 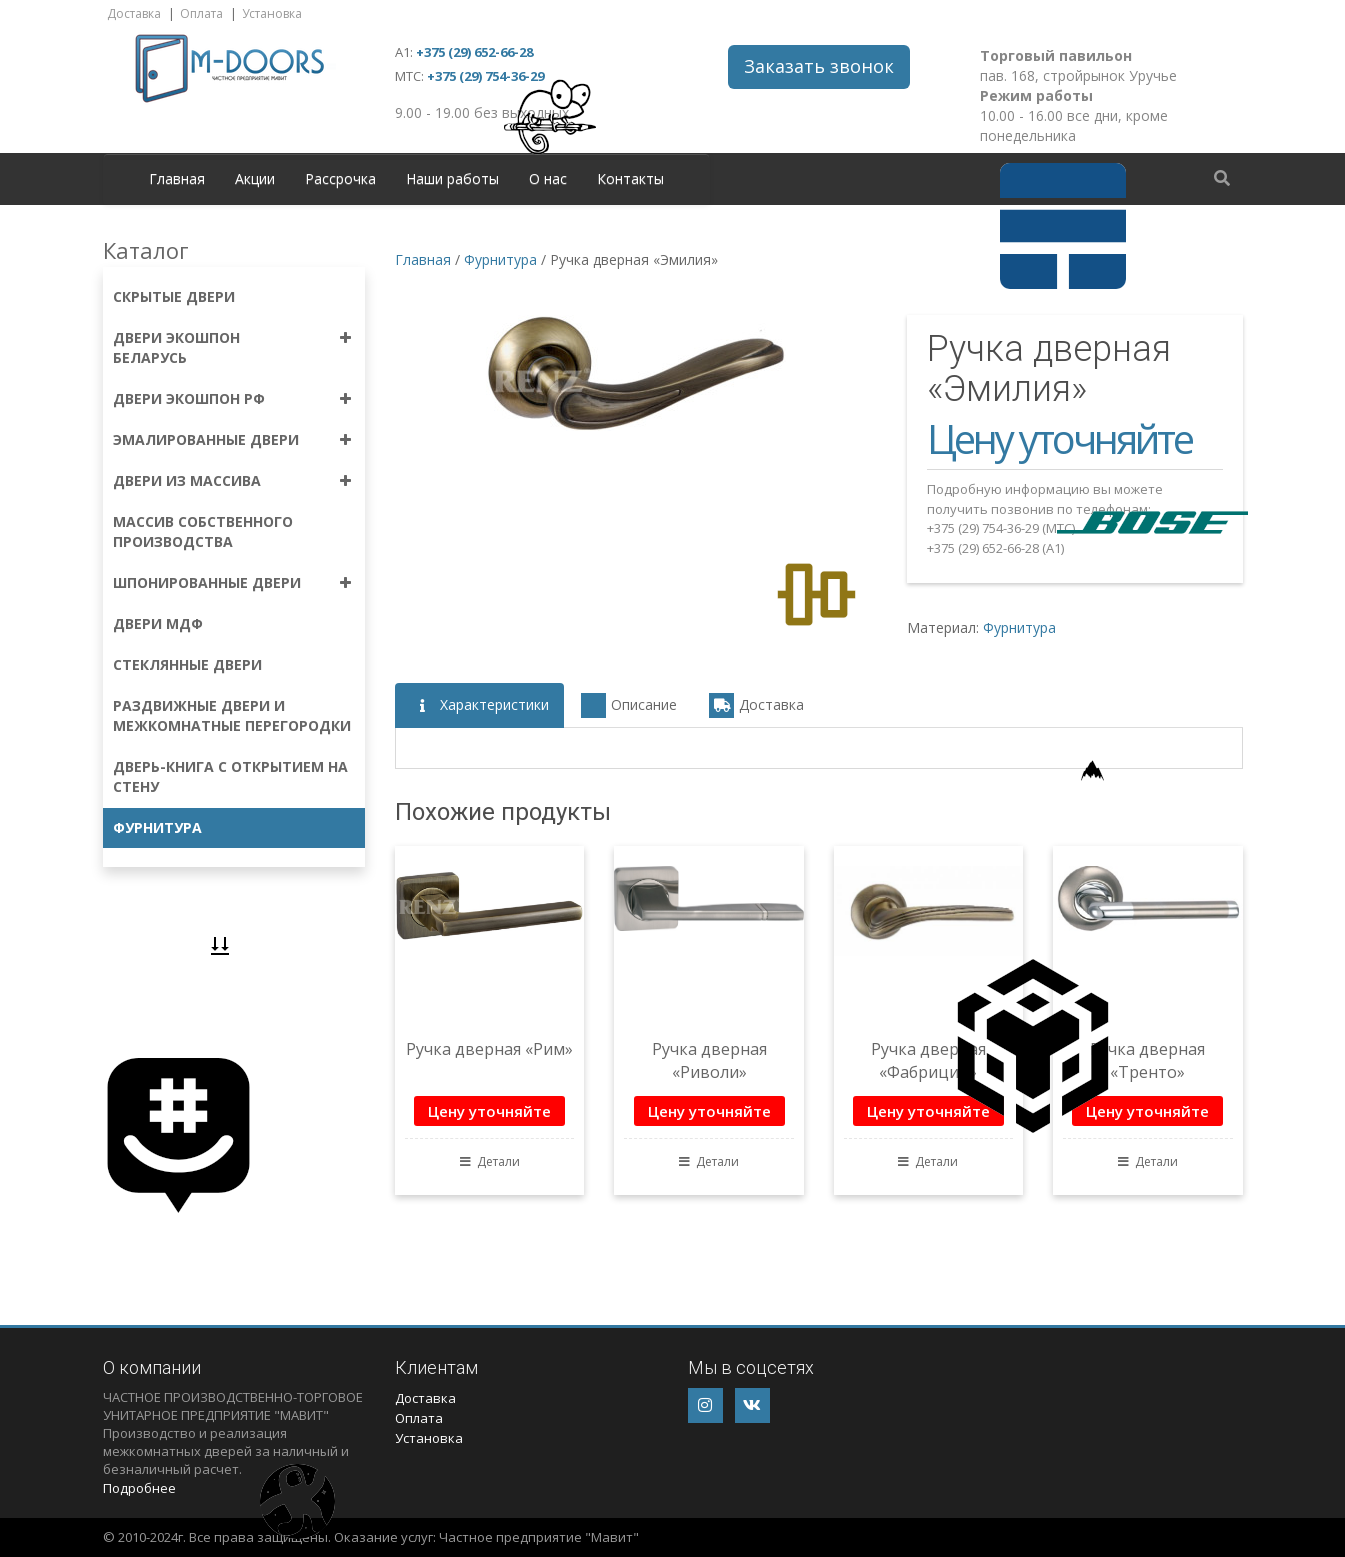 I want to click on align selected elements to the bottom, so click(x=220, y=946).